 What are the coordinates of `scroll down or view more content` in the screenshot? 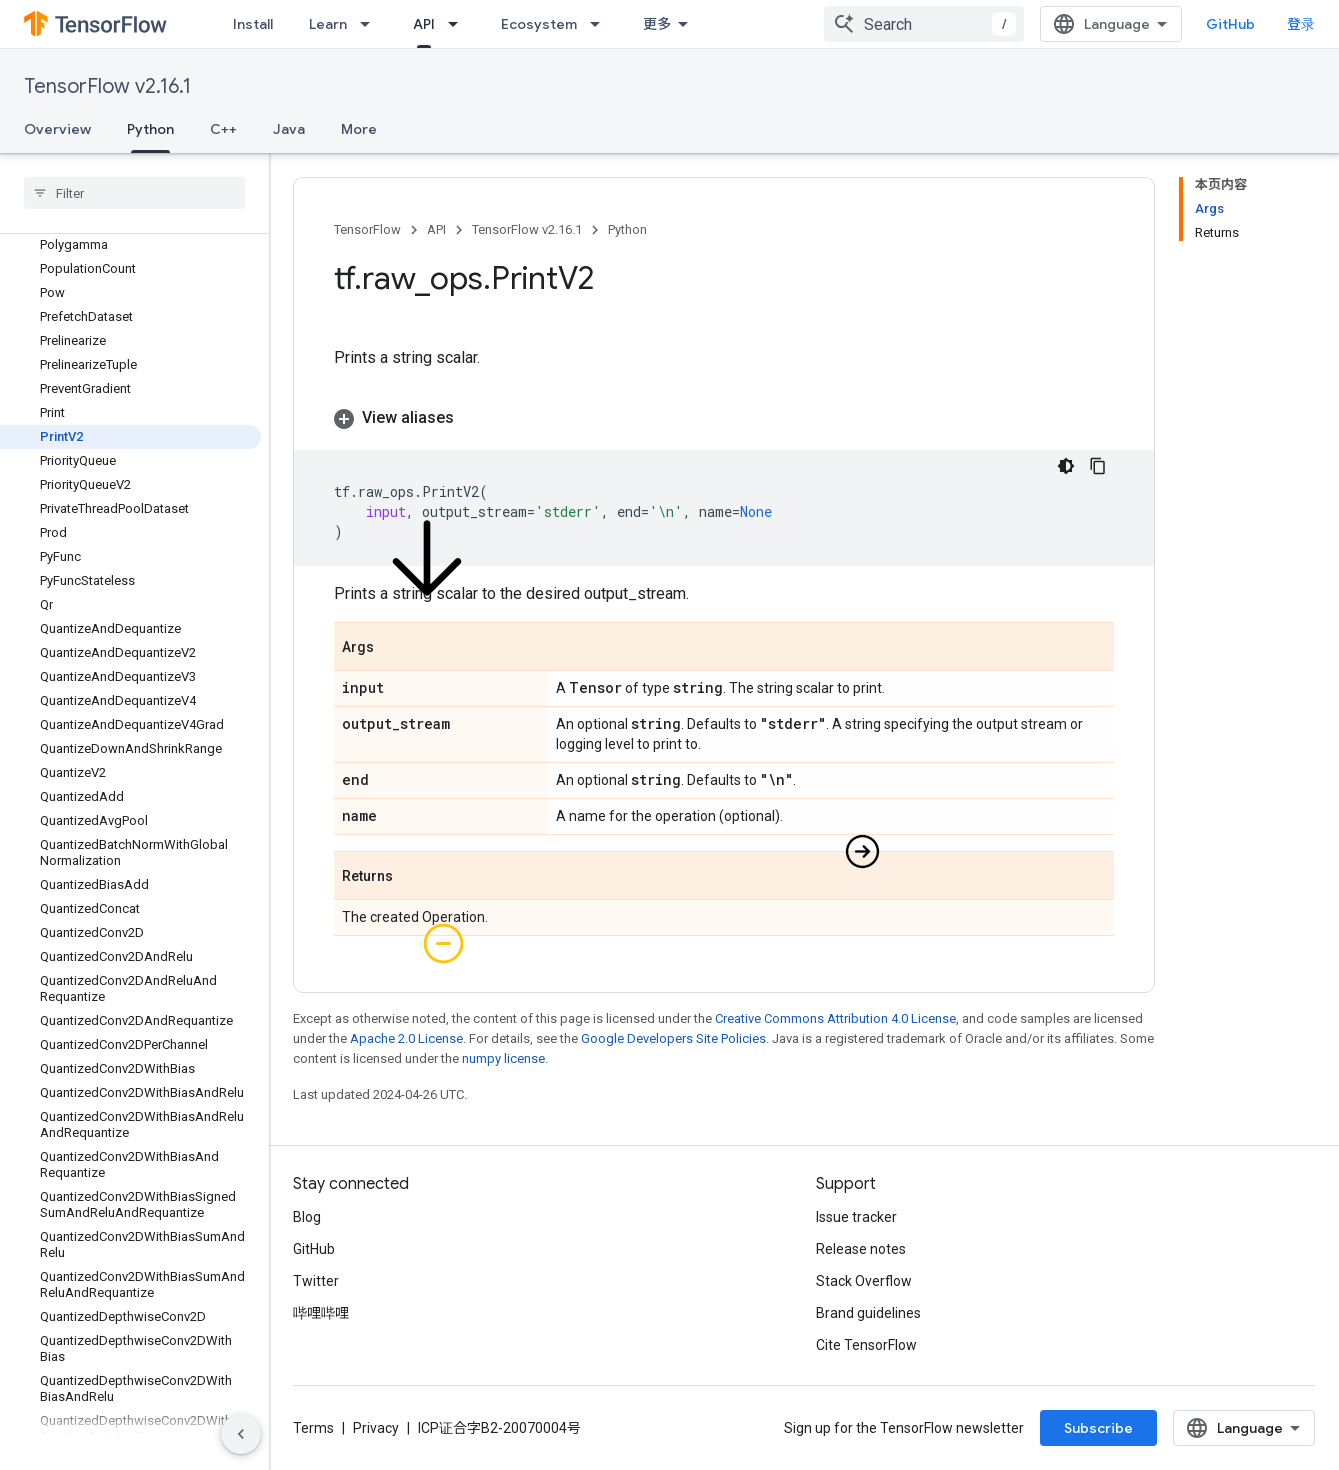 It's located at (427, 558).